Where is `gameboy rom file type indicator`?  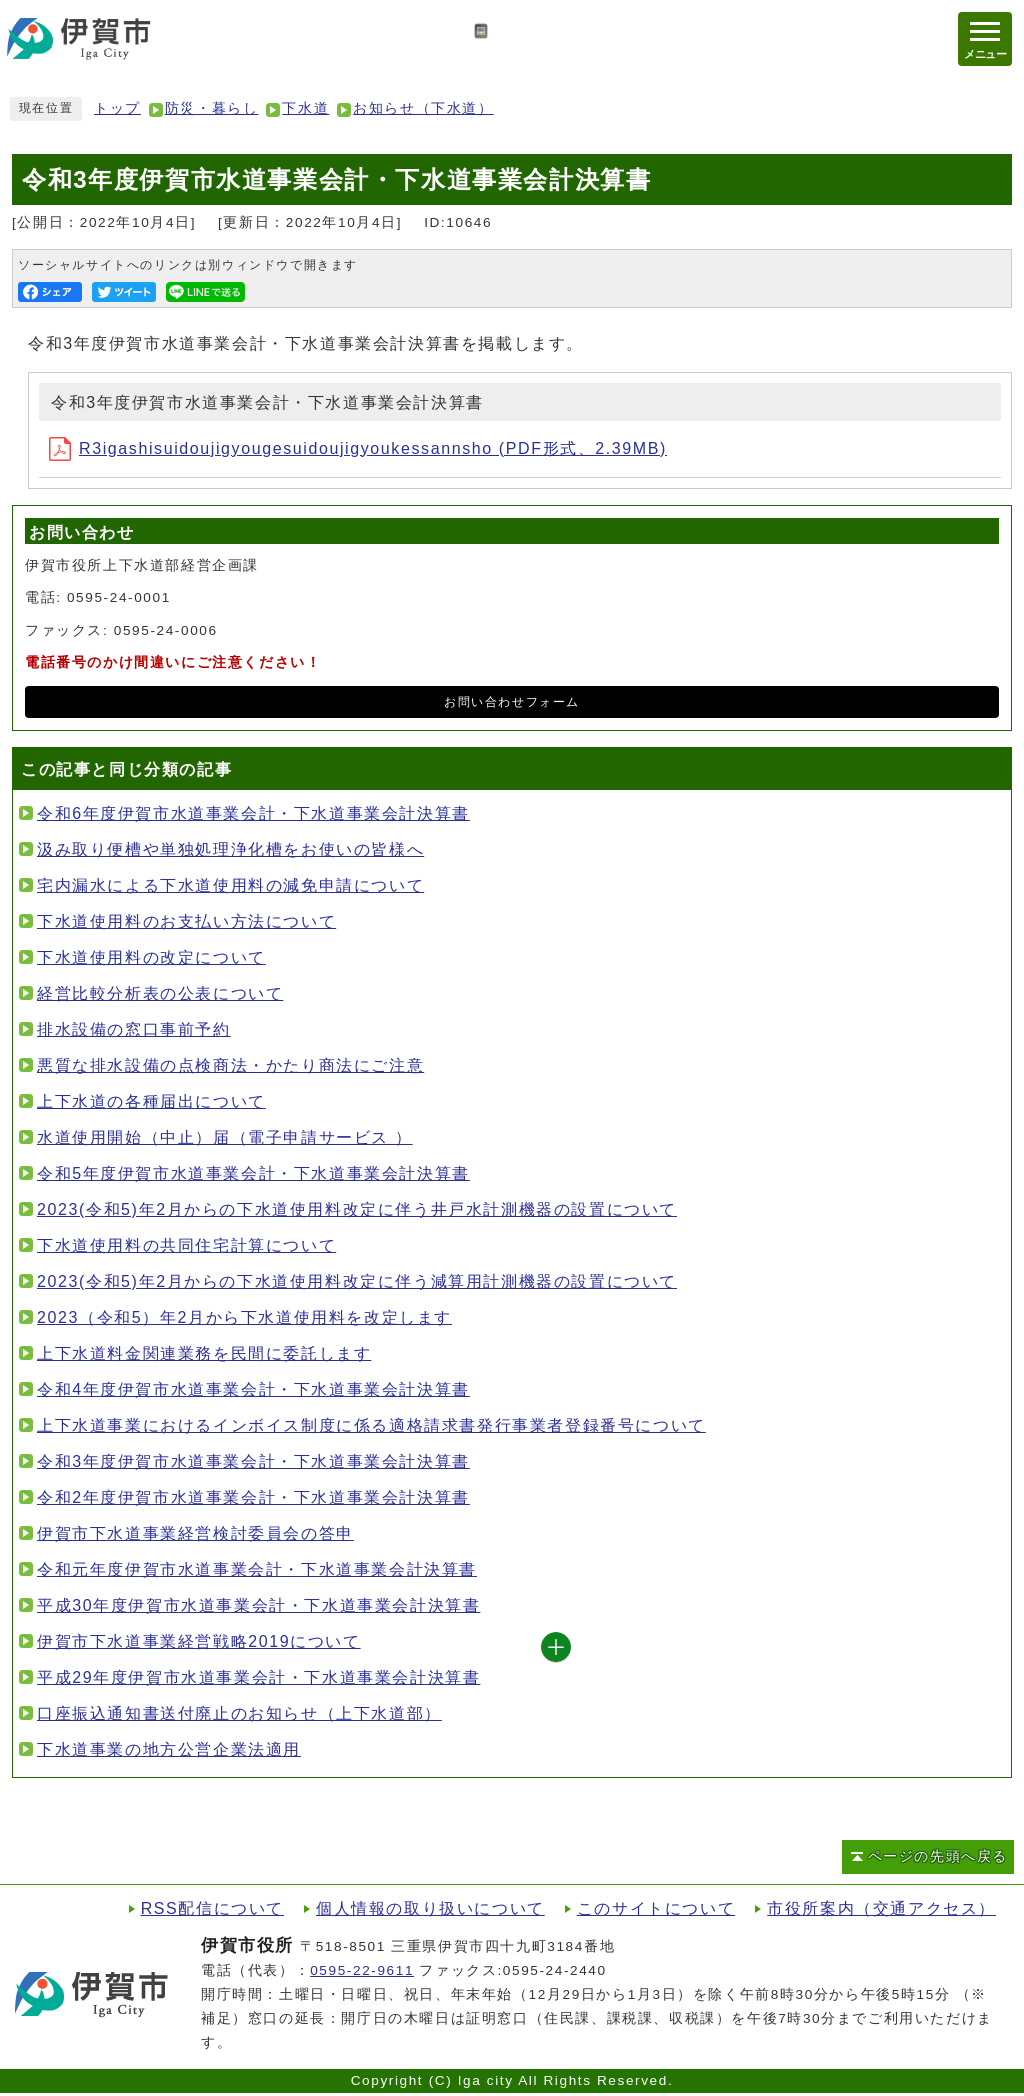 gameboy rom file type indicator is located at coordinates (481, 31).